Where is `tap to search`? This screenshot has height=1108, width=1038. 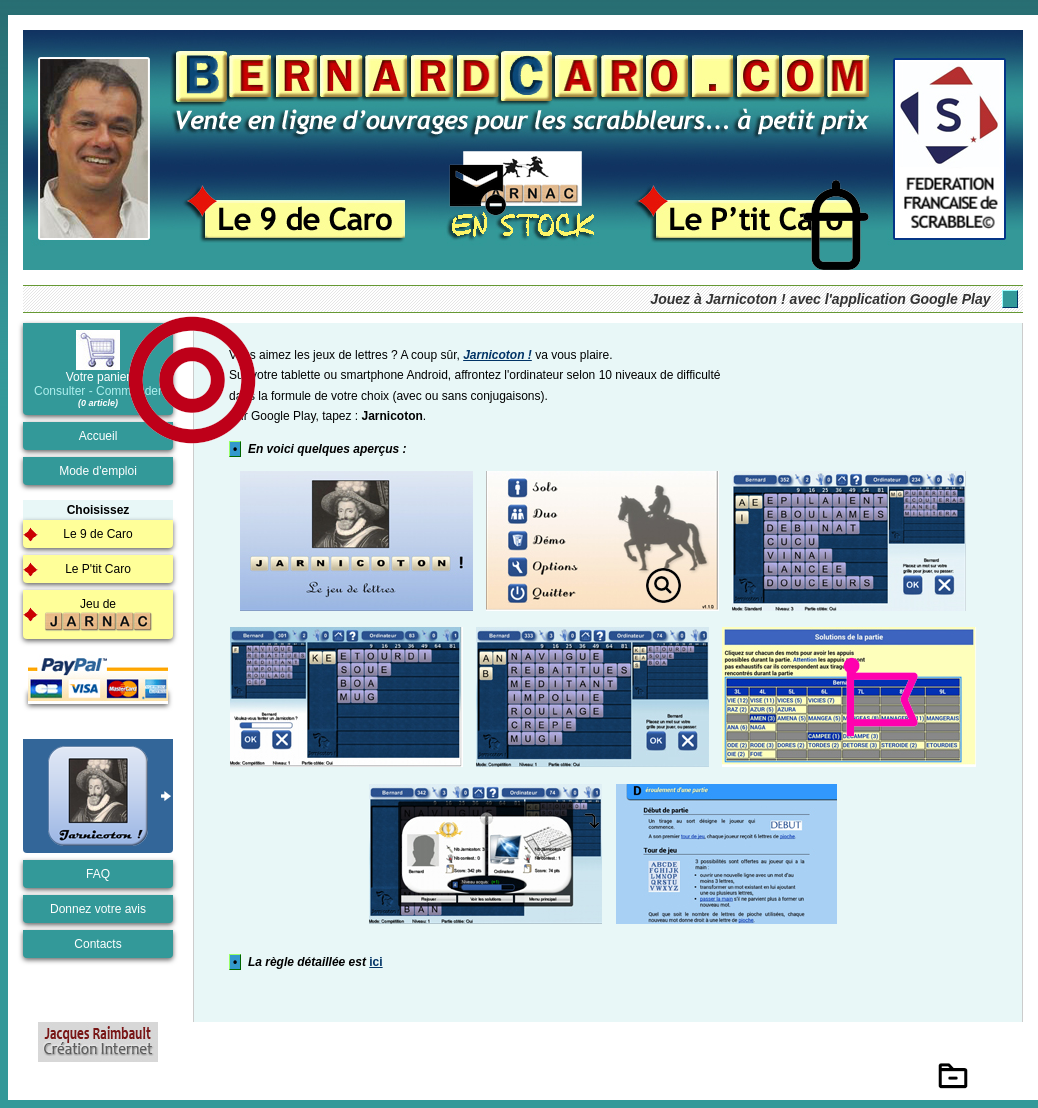 tap to search is located at coordinates (663, 585).